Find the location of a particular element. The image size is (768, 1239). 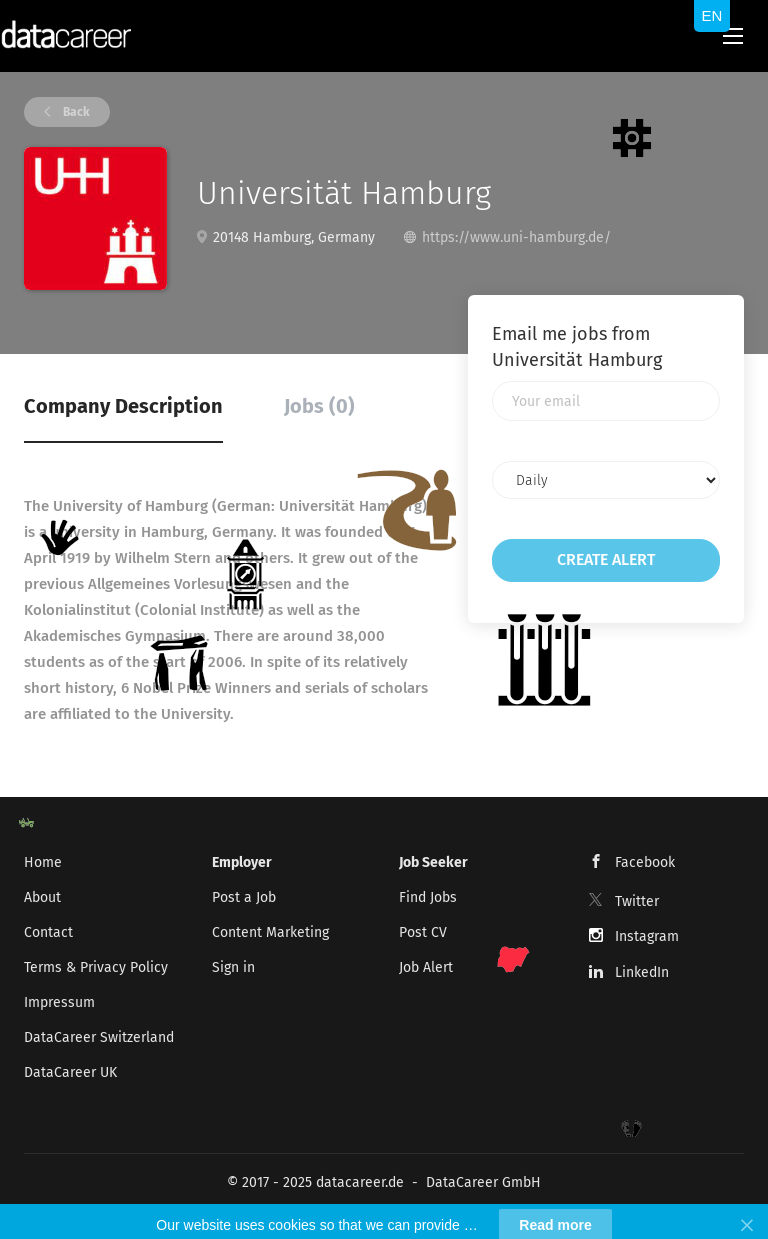

access laboratory or experiment features is located at coordinates (544, 659).